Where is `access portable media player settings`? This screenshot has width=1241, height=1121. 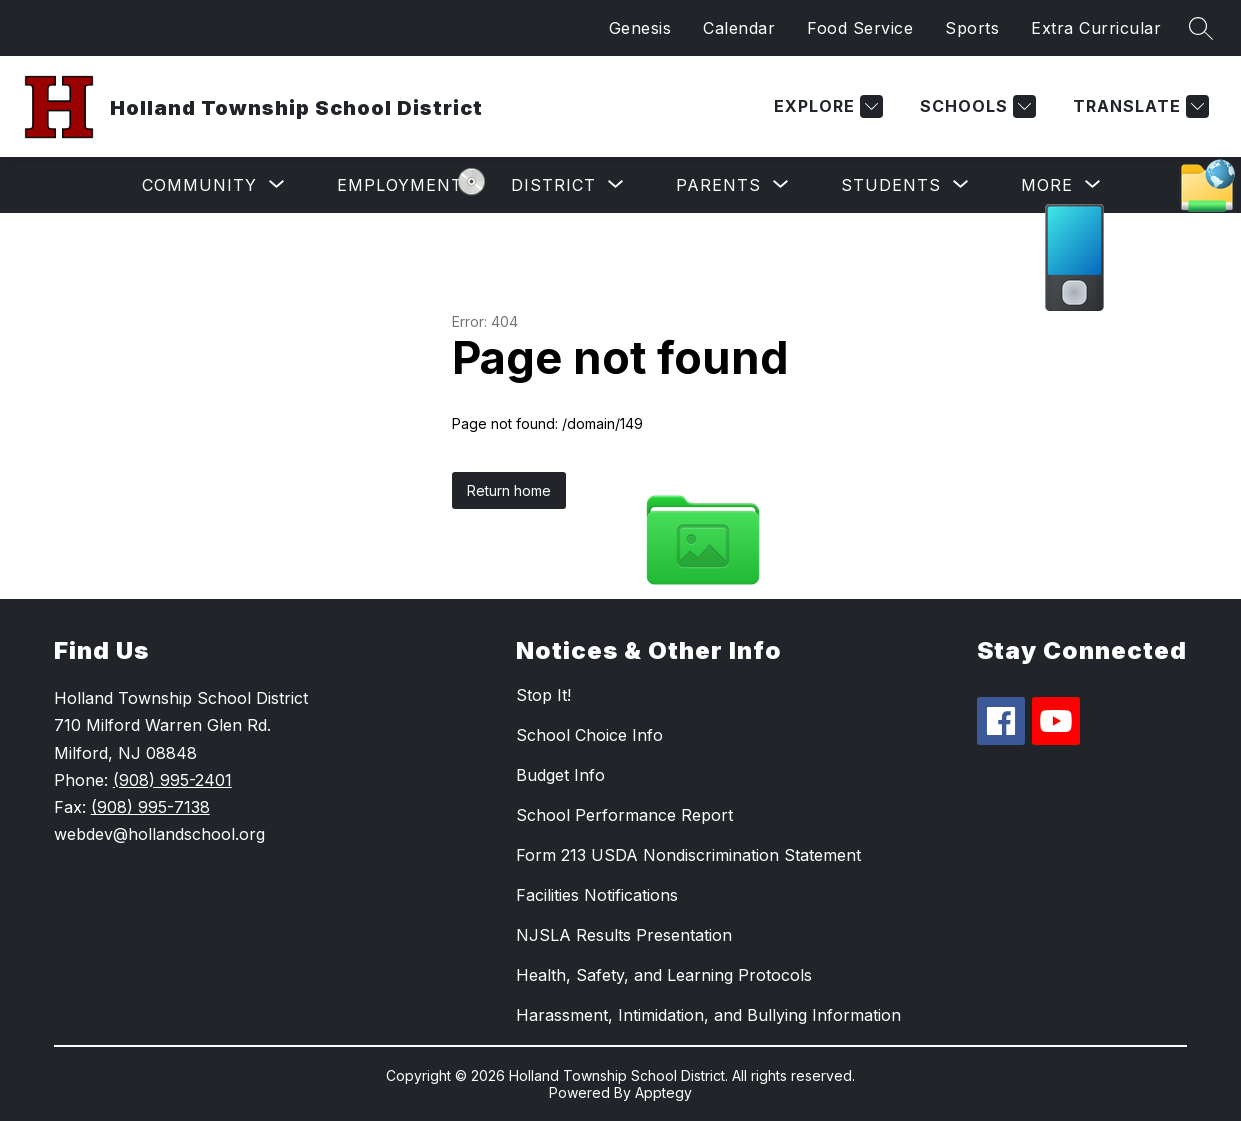
access portable media player settings is located at coordinates (1074, 257).